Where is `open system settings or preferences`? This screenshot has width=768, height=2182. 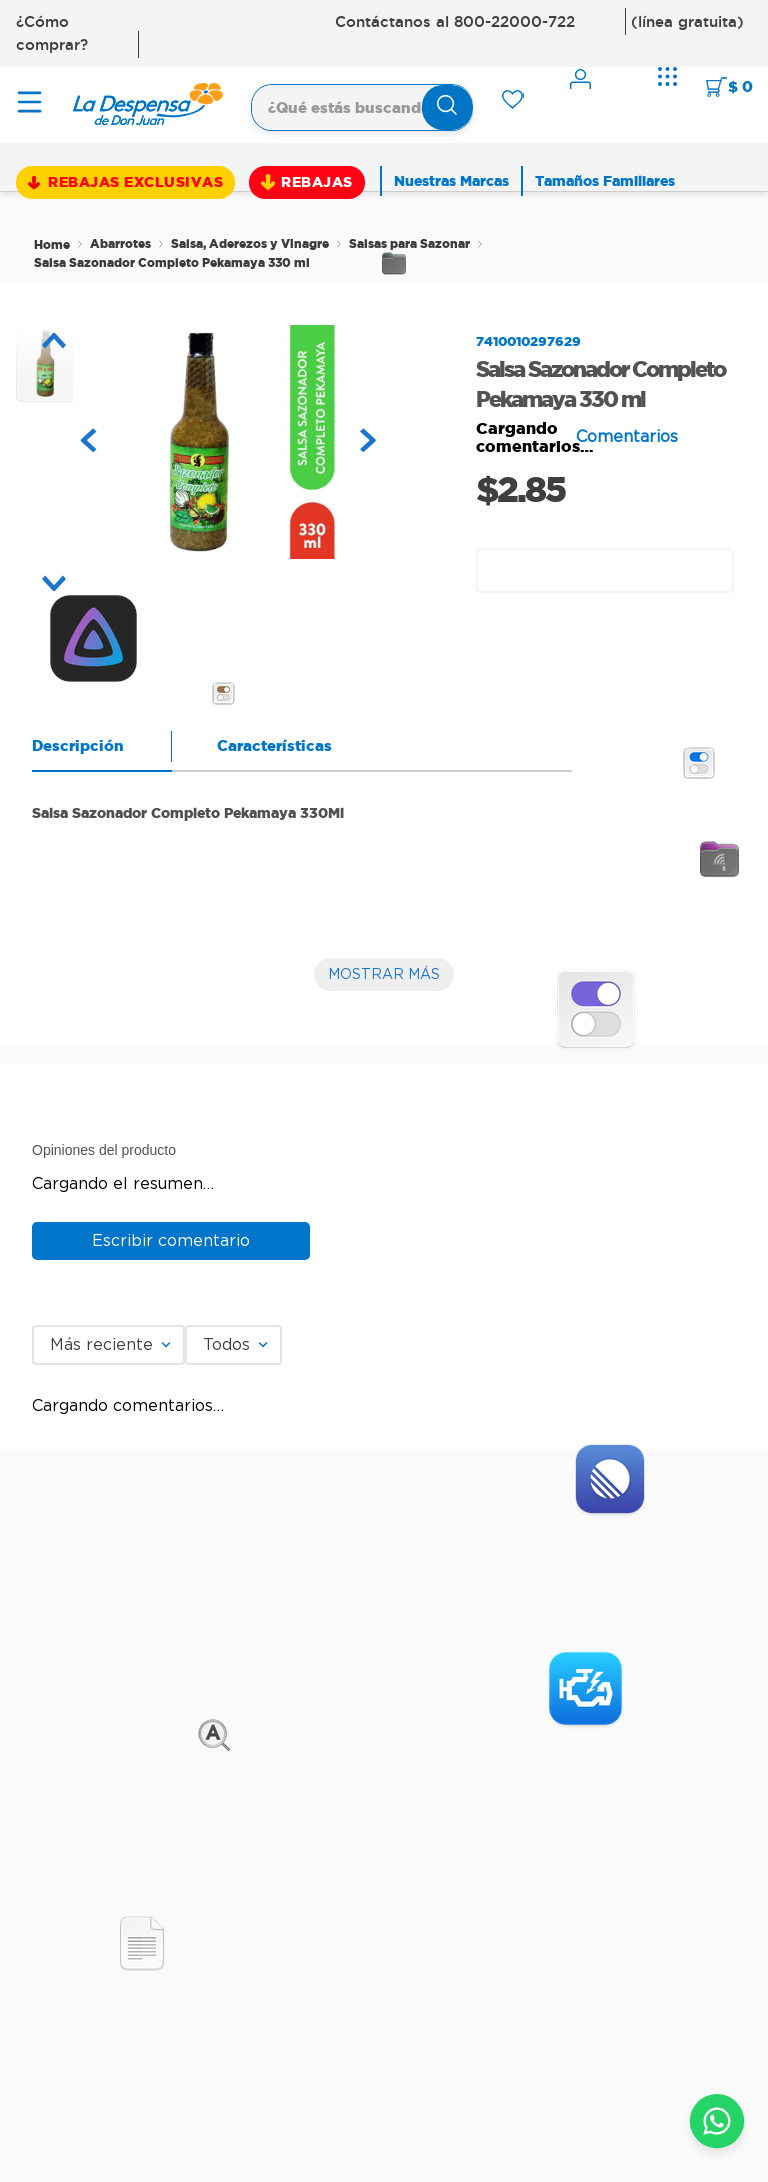
open system settings or preferences is located at coordinates (699, 763).